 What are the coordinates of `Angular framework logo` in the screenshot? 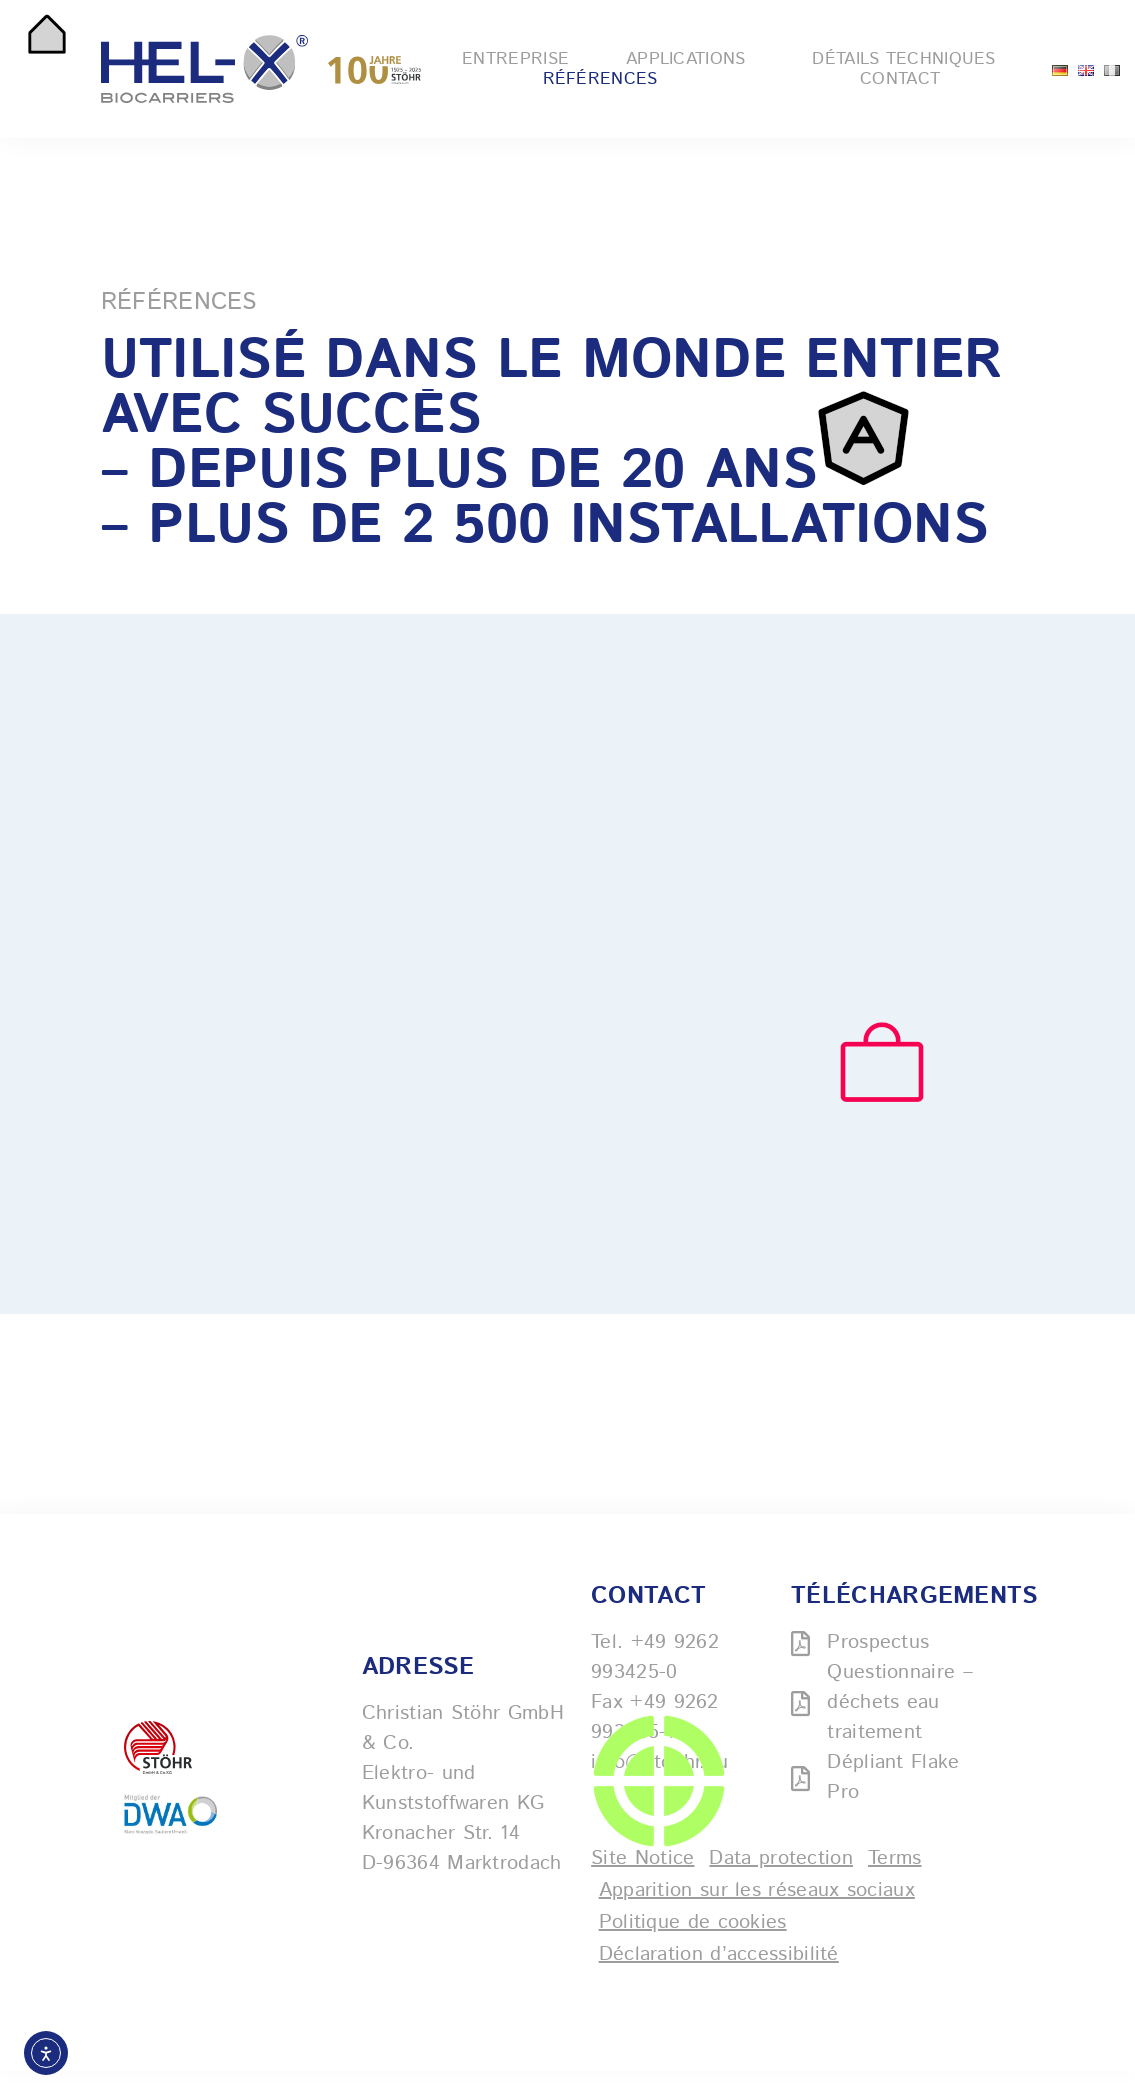 It's located at (863, 436).